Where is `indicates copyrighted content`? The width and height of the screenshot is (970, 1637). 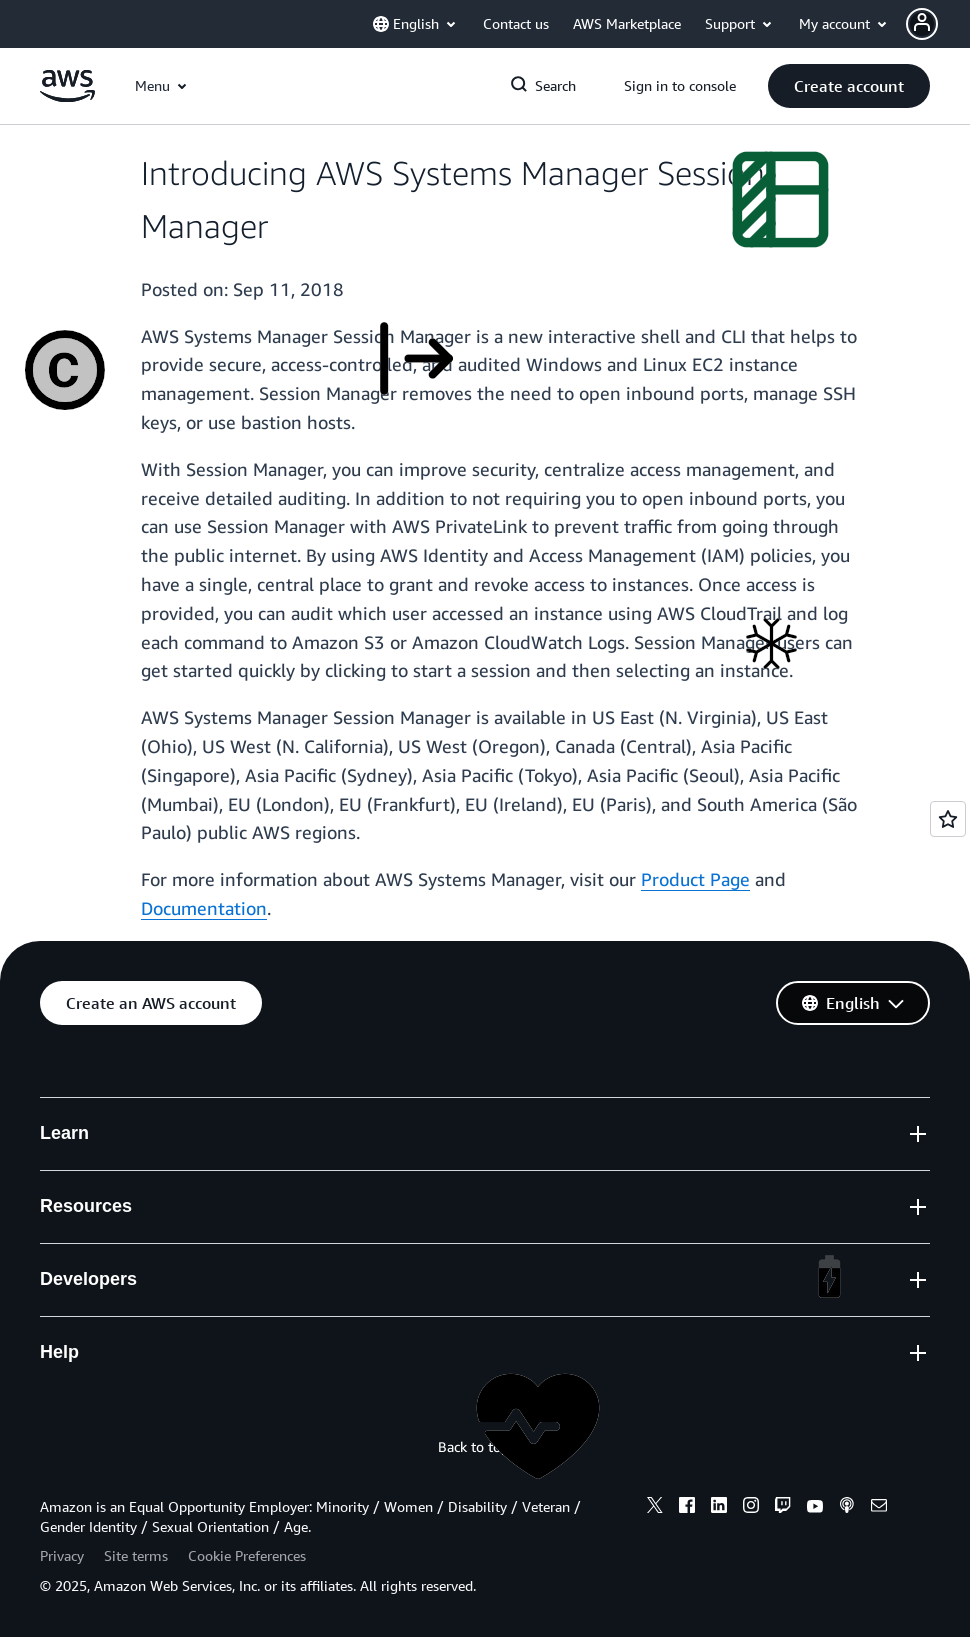 indicates copyrighted content is located at coordinates (65, 370).